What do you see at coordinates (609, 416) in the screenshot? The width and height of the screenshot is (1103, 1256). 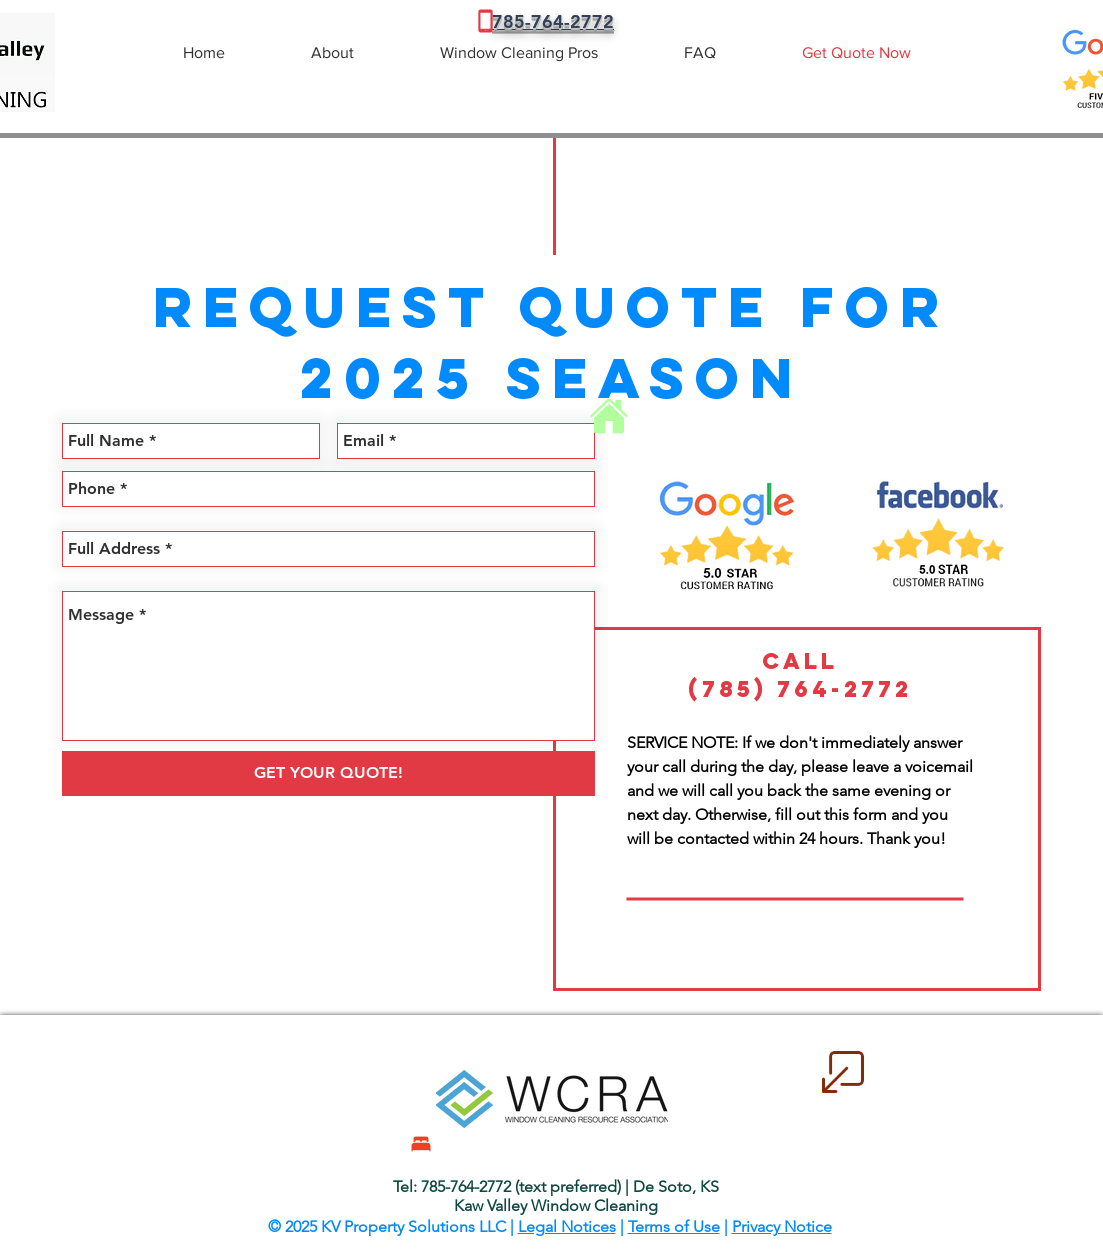 I see `navigate to the home screen` at bounding box center [609, 416].